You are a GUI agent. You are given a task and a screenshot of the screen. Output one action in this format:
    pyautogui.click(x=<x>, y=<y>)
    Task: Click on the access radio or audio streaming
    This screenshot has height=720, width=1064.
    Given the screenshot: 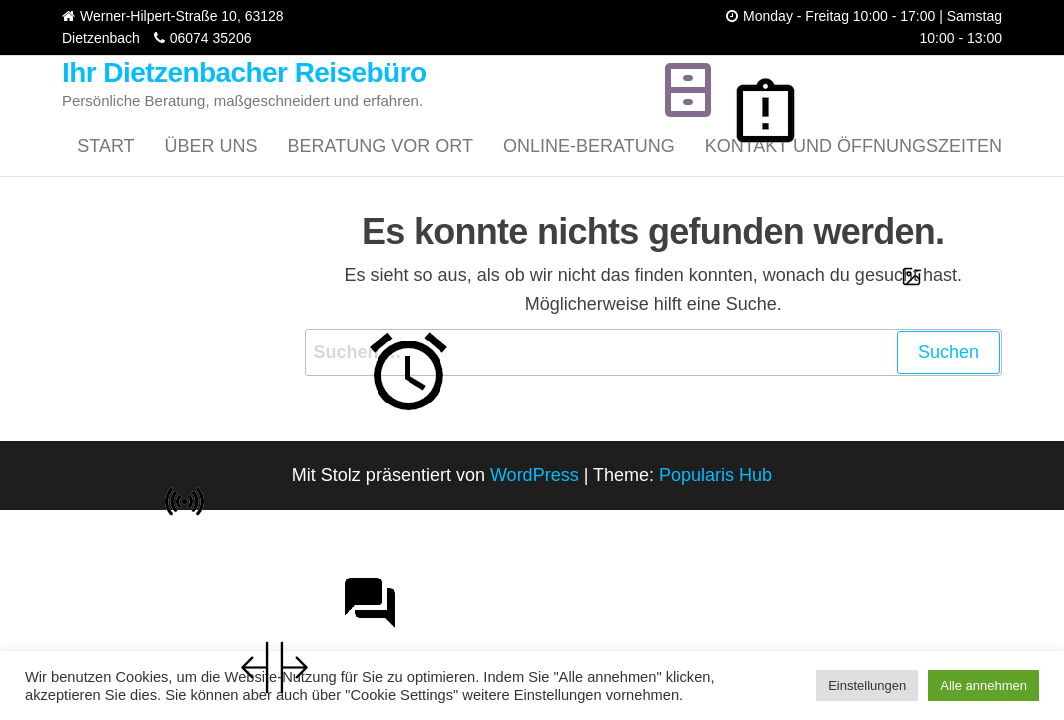 What is the action you would take?
    pyautogui.click(x=184, y=501)
    